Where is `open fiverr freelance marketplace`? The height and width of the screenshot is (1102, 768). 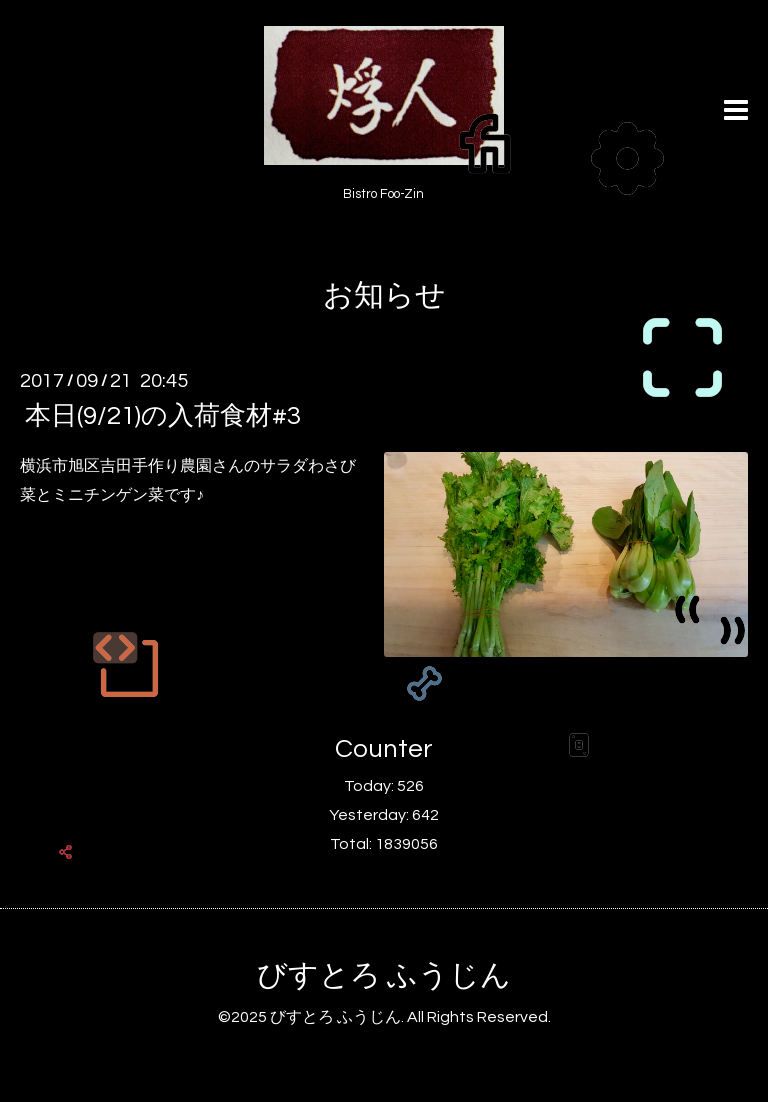
open fiverr freelance marketplace is located at coordinates (486, 143).